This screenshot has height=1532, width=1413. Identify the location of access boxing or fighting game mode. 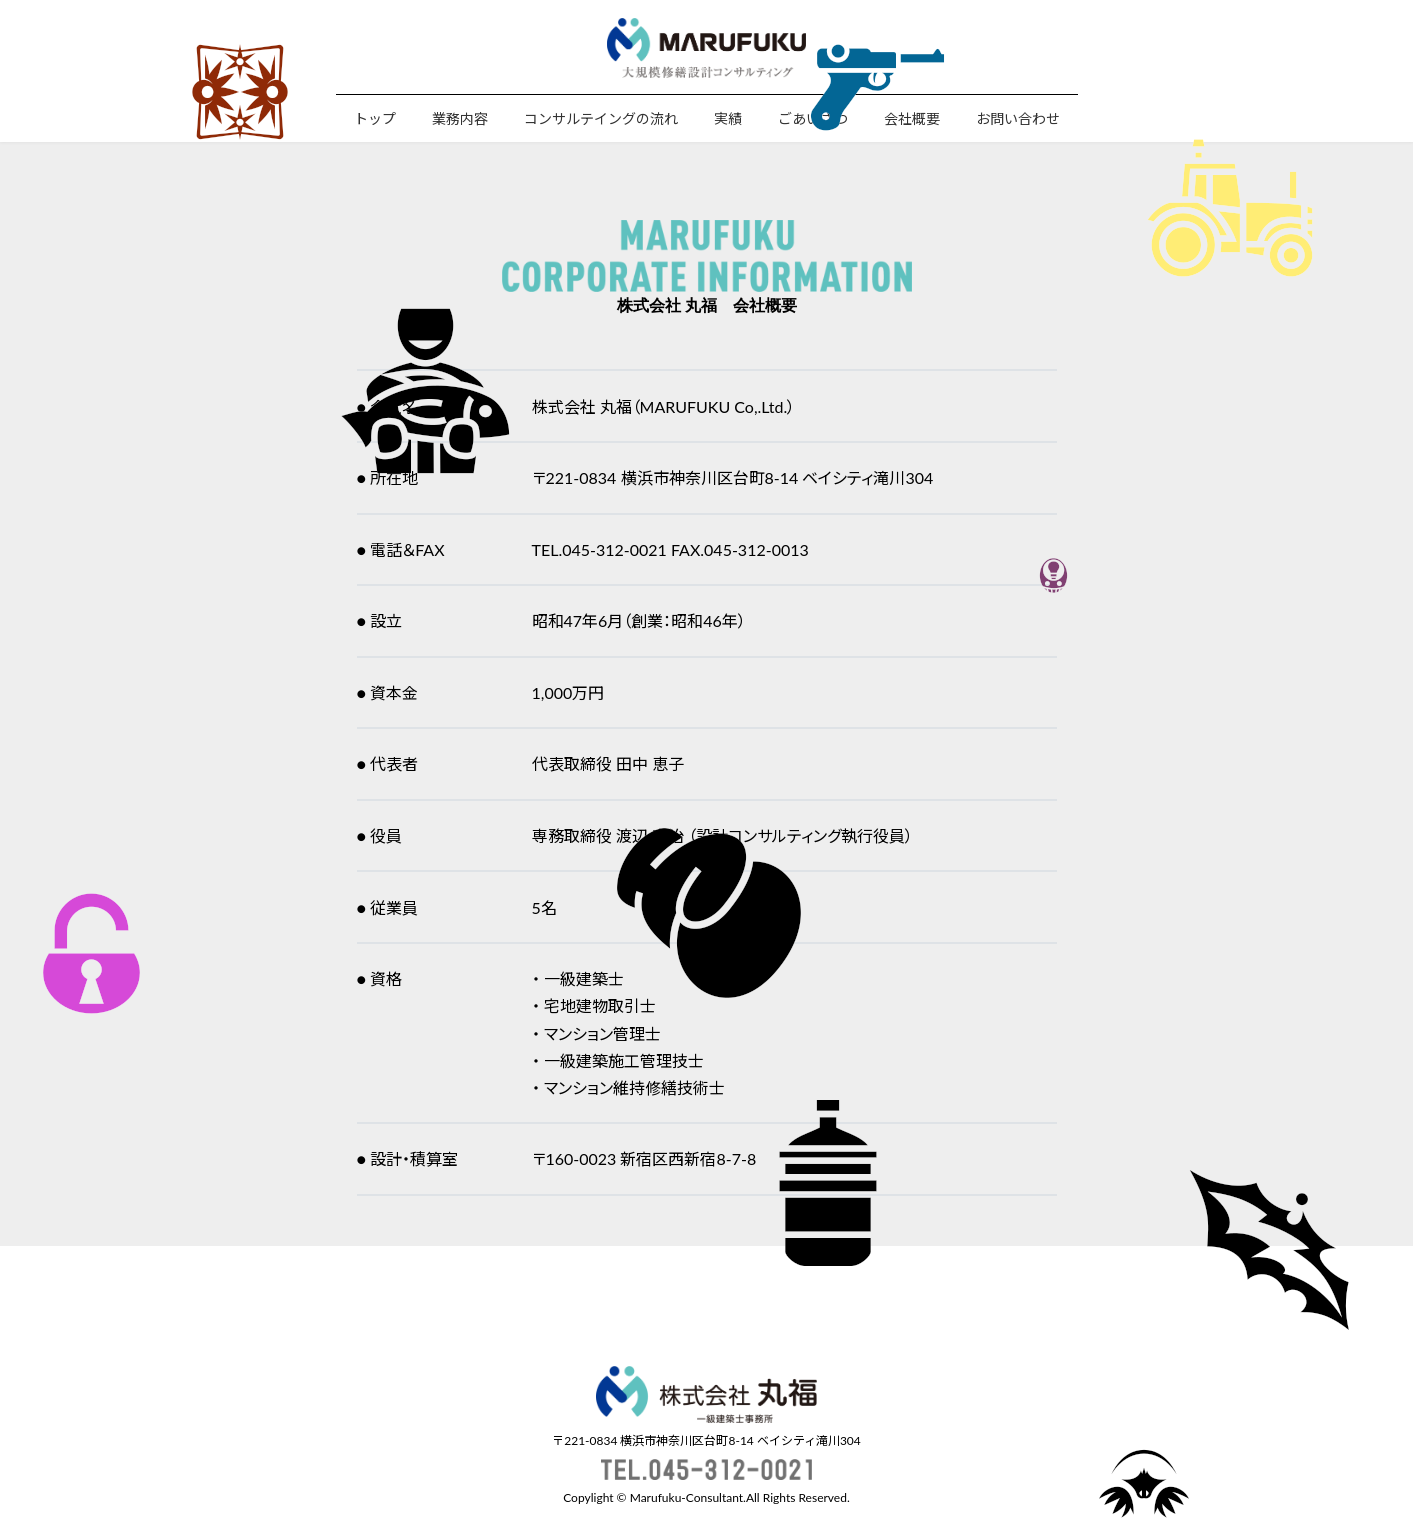
(708, 905).